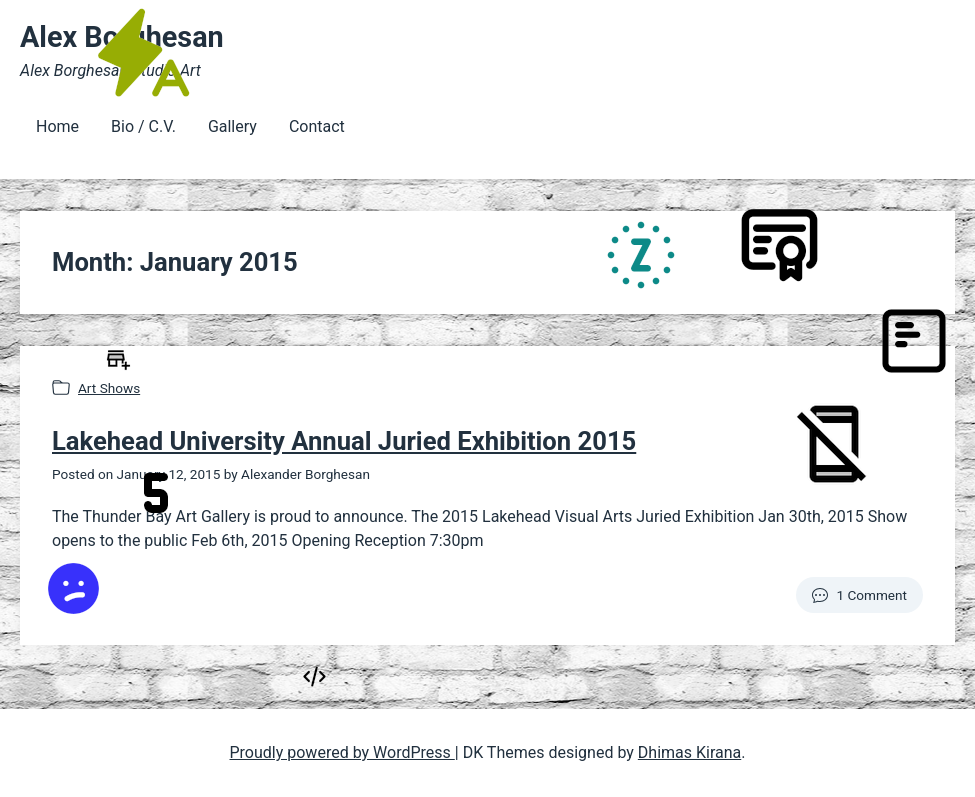  What do you see at coordinates (73, 588) in the screenshot?
I see `indicates a confused or uncertain state` at bounding box center [73, 588].